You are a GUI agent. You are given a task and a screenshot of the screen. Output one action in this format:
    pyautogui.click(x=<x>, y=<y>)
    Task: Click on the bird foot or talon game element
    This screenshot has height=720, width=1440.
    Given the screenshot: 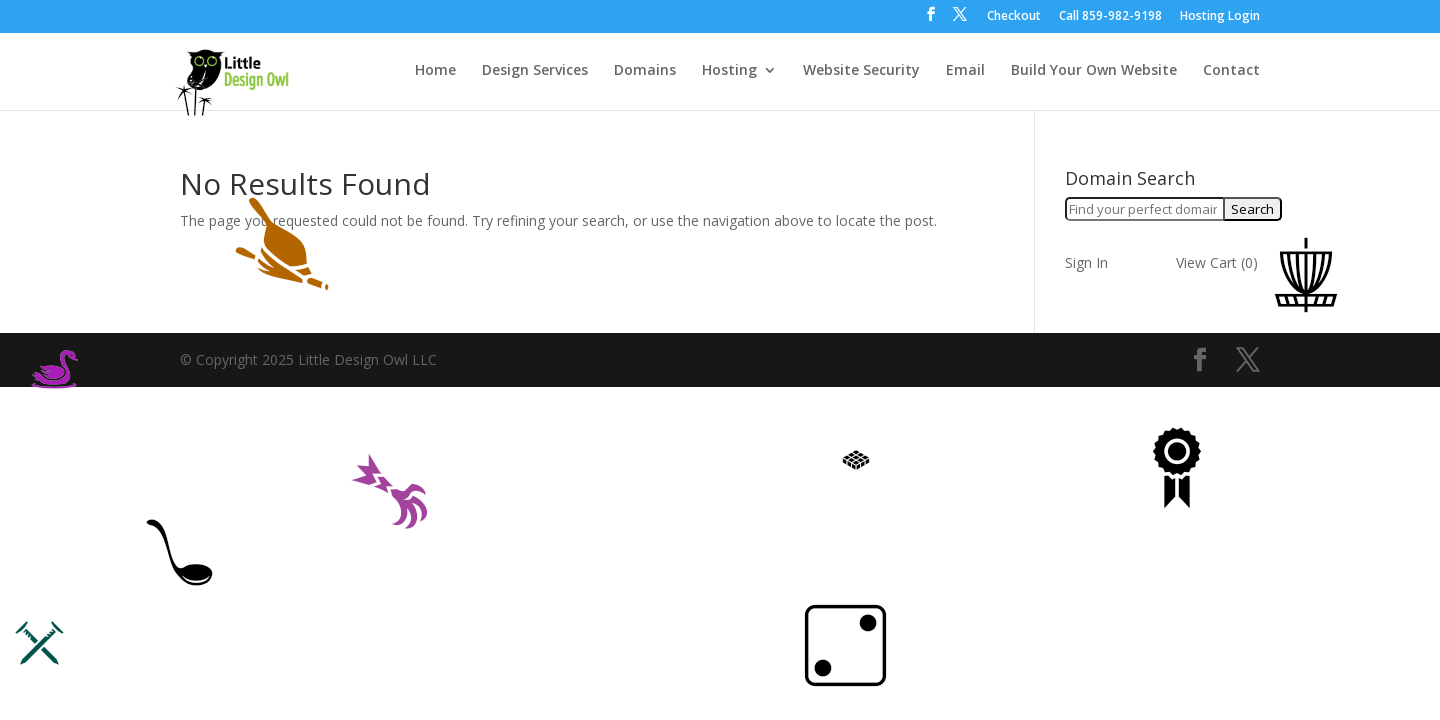 What is the action you would take?
    pyautogui.click(x=389, y=491)
    